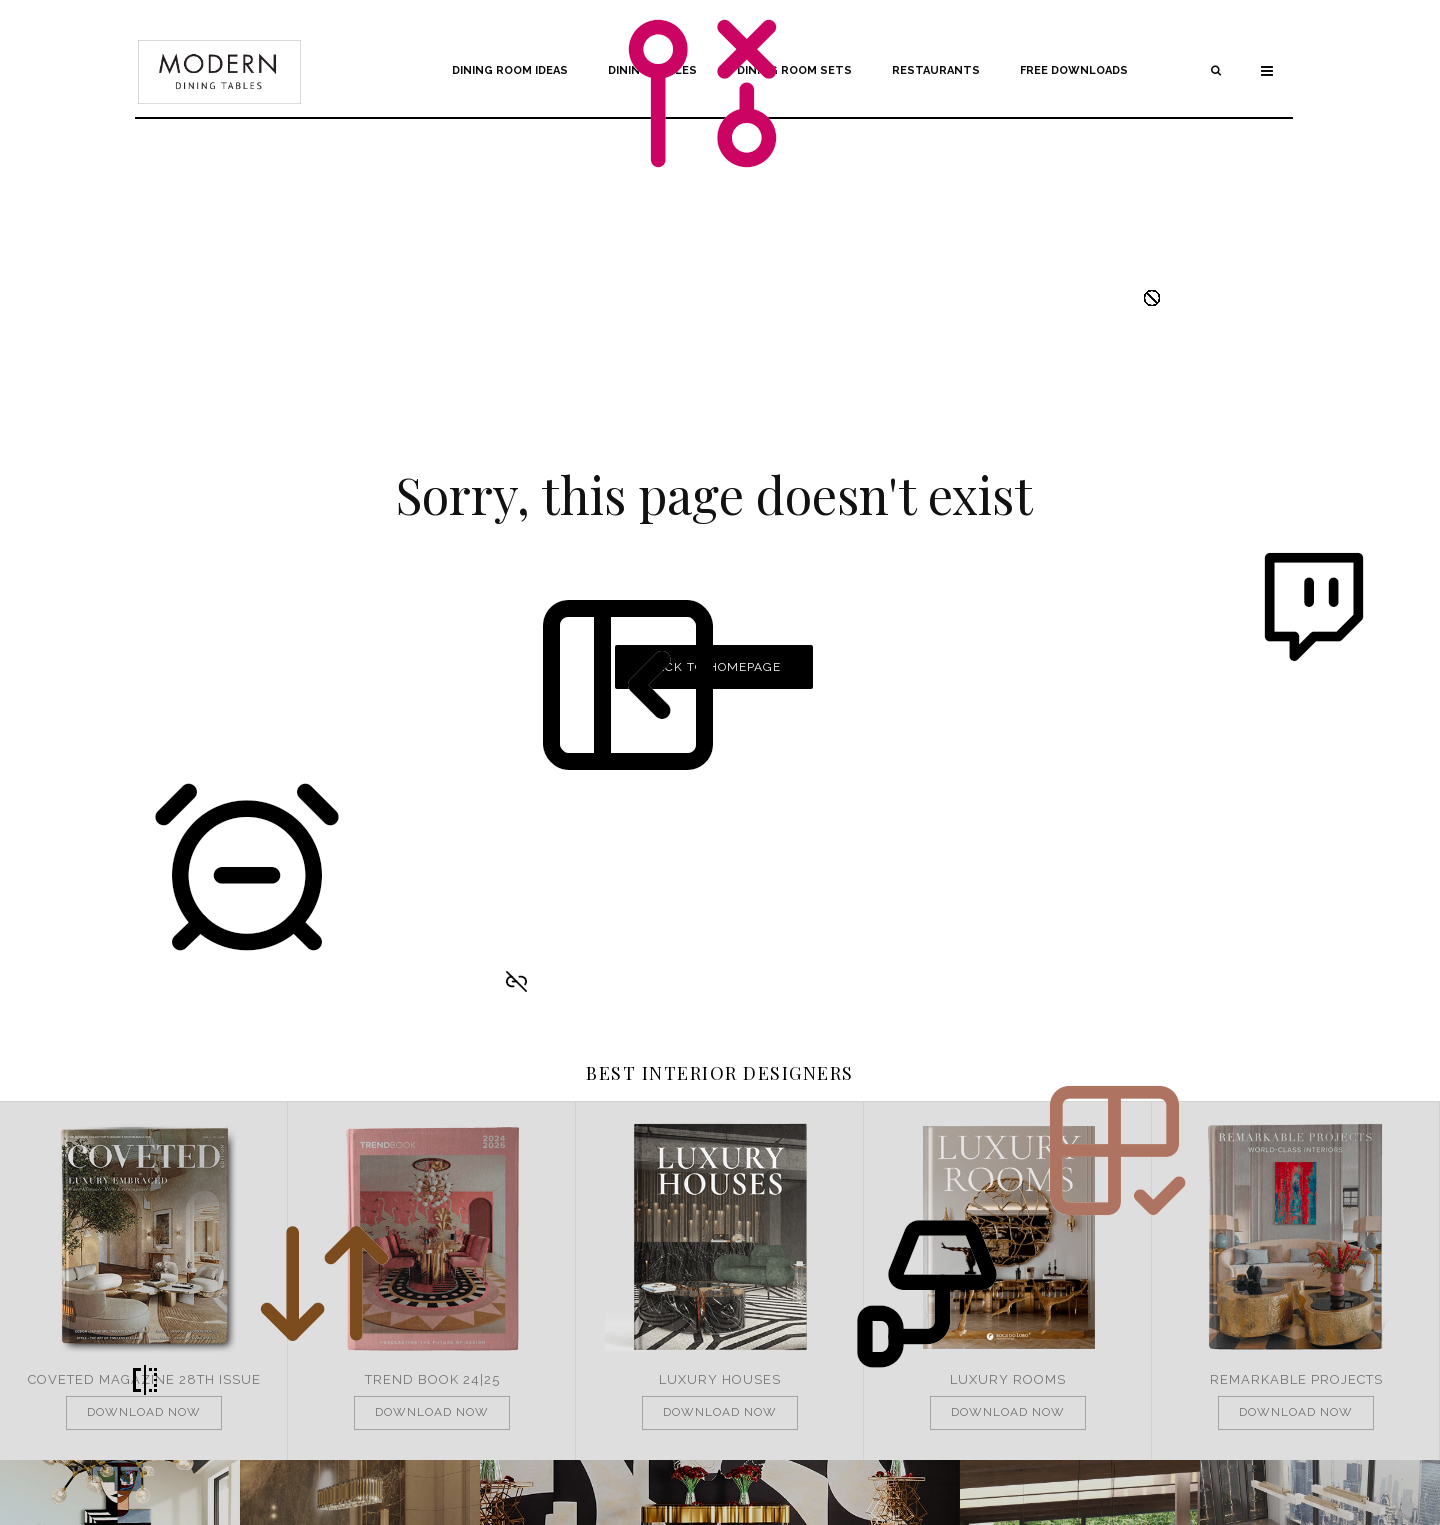 The image size is (1440, 1525). I want to click on enable do not disturb mode, so click(1152, 298).